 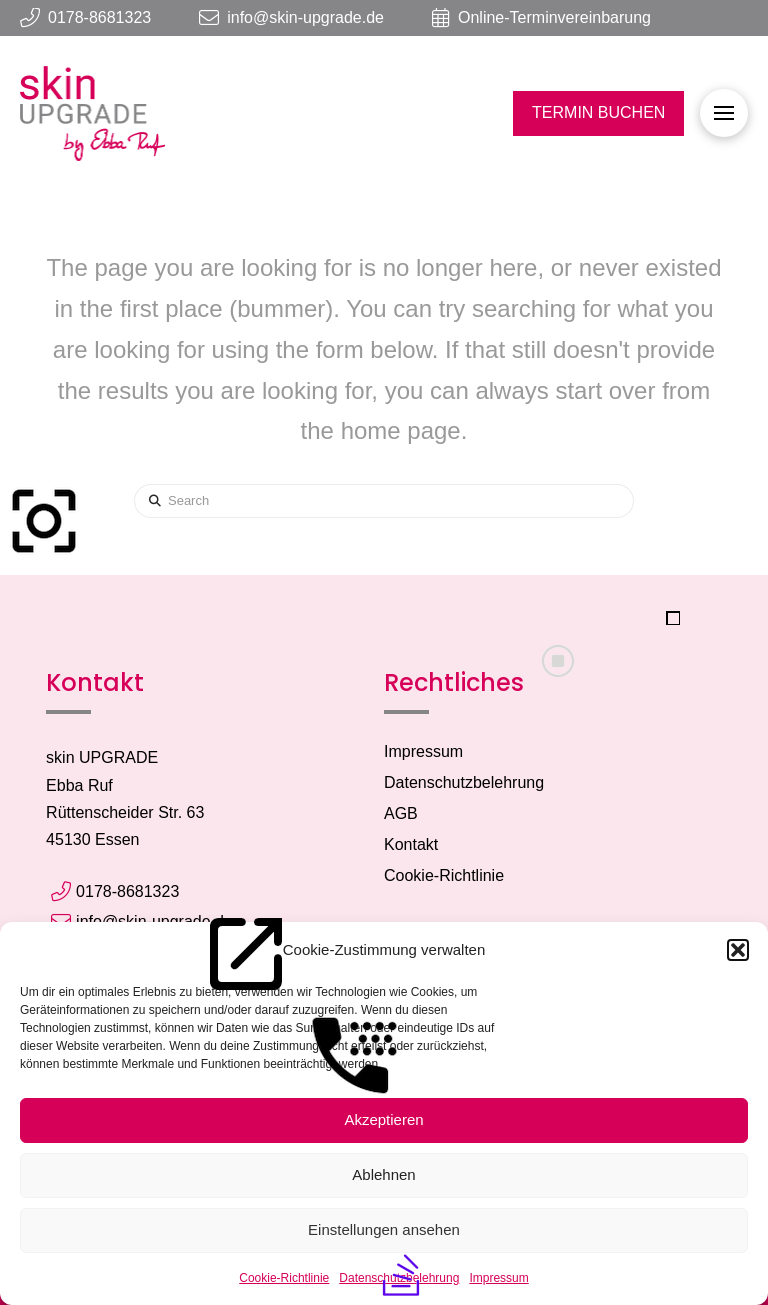 I want to click on visit stack overflow for developer help, so click(x=401, y=1276).